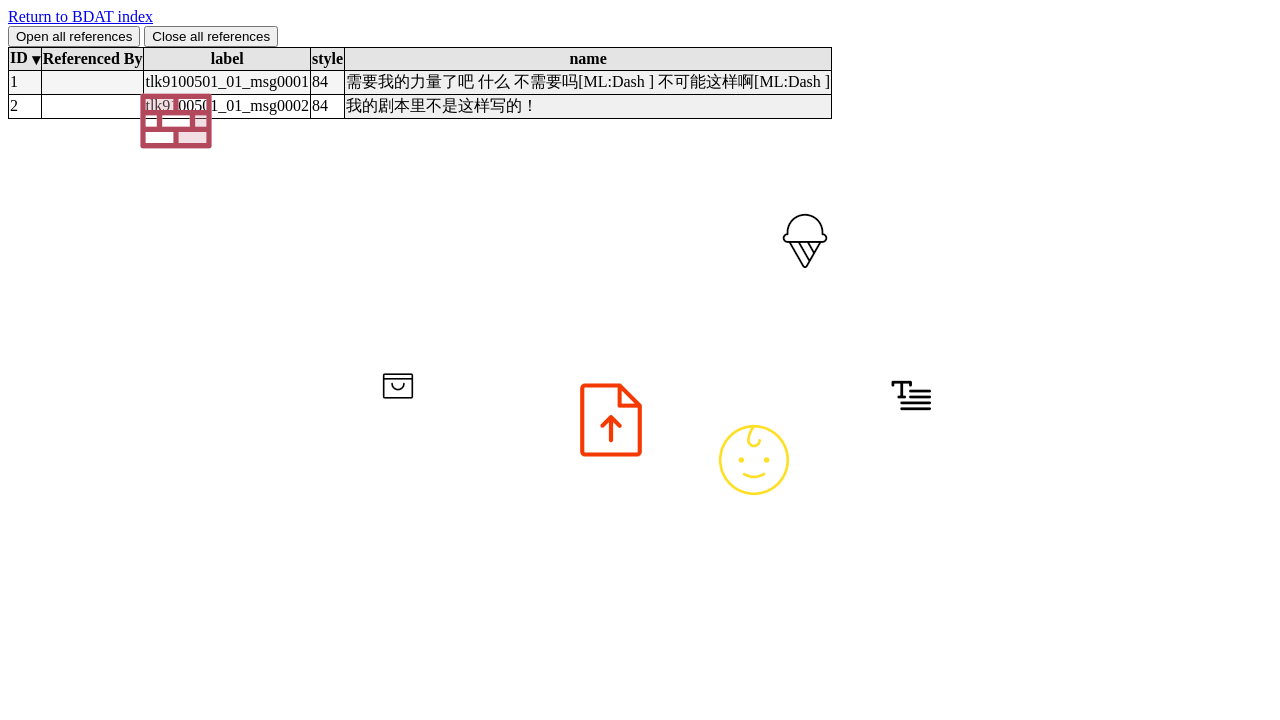  What do you see at coordinates (754, 460) in the screenshot?
I see `access parenting or baby-related features` at bounding box center [754, 460].